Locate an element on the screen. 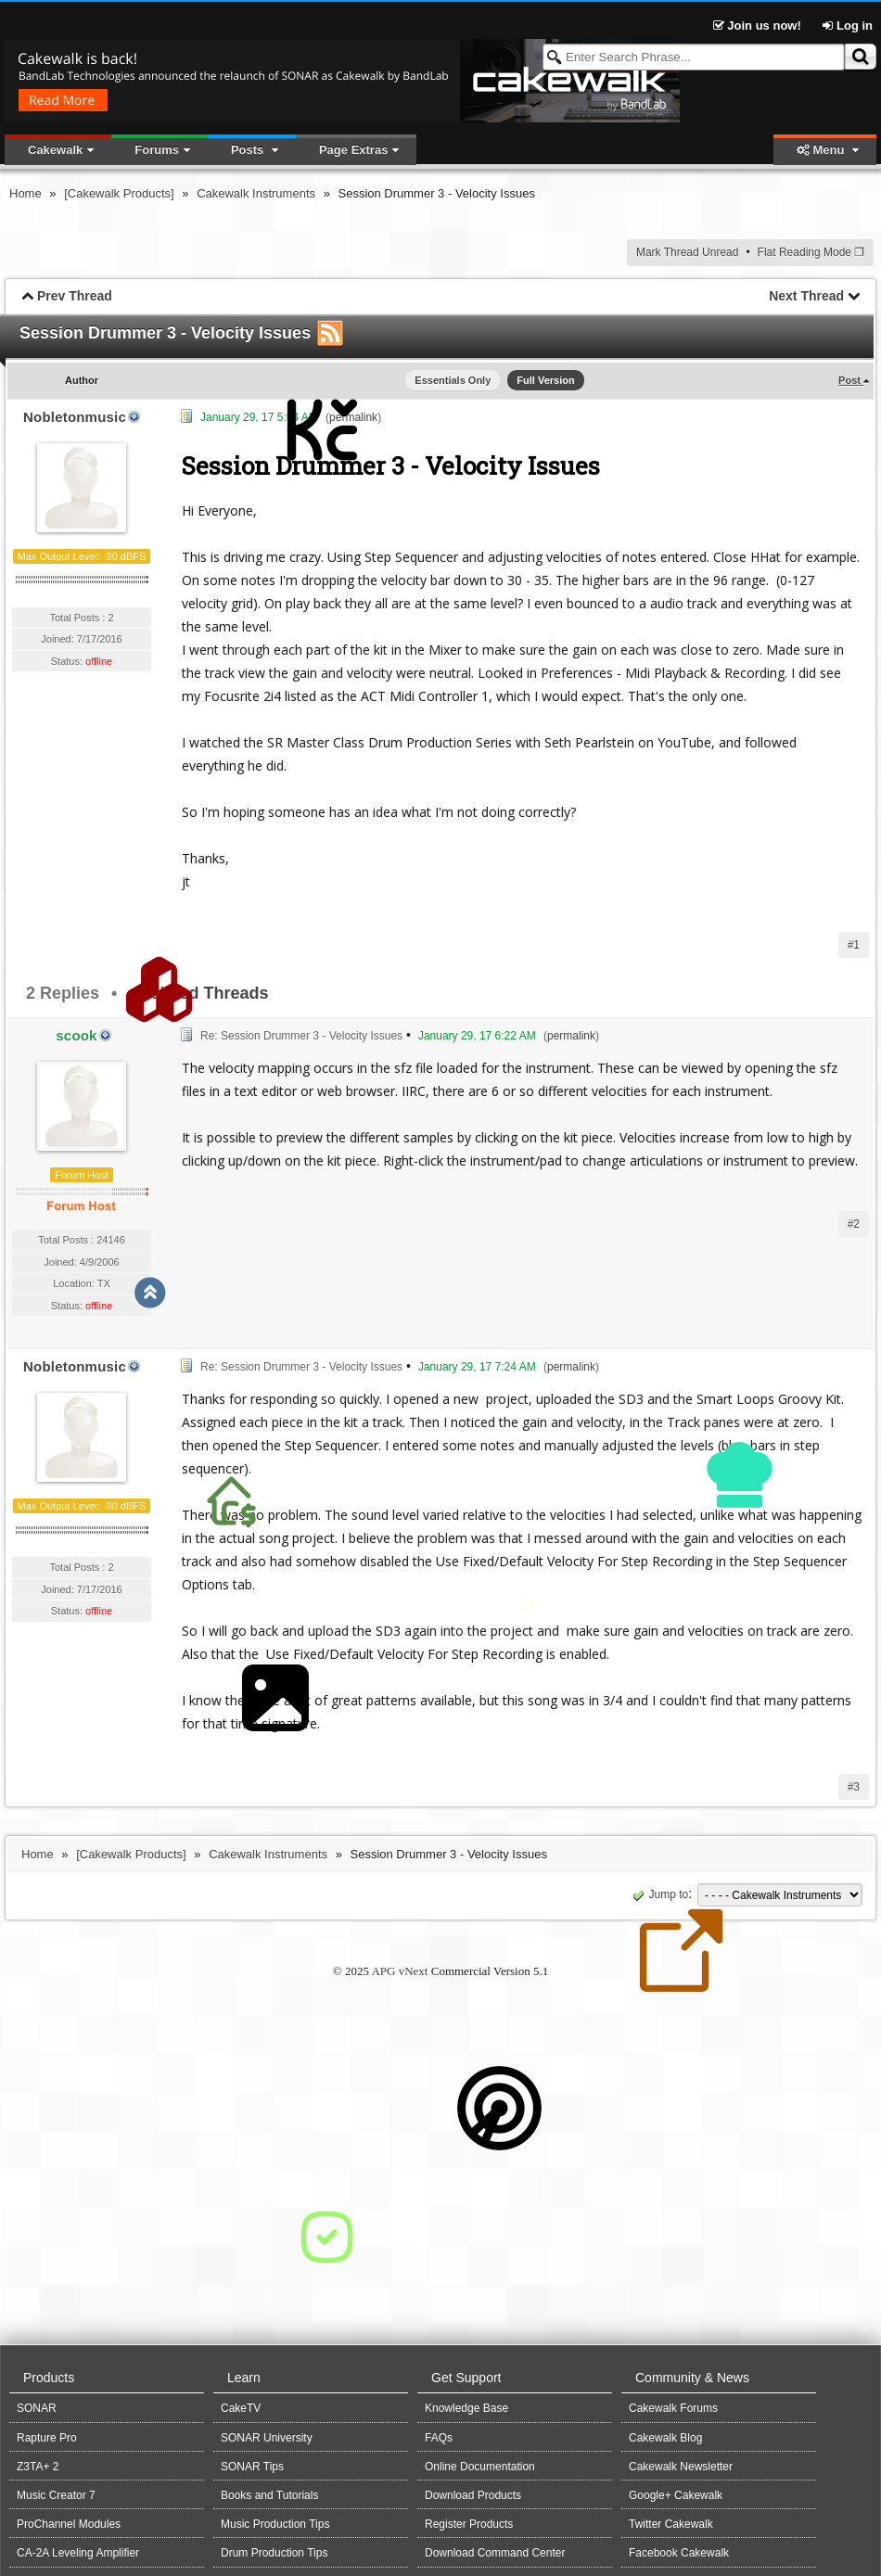 Image resolution: width=881 pixels, height=2576 pixels. scroll to top of page is located at coordinates (150, 1293).